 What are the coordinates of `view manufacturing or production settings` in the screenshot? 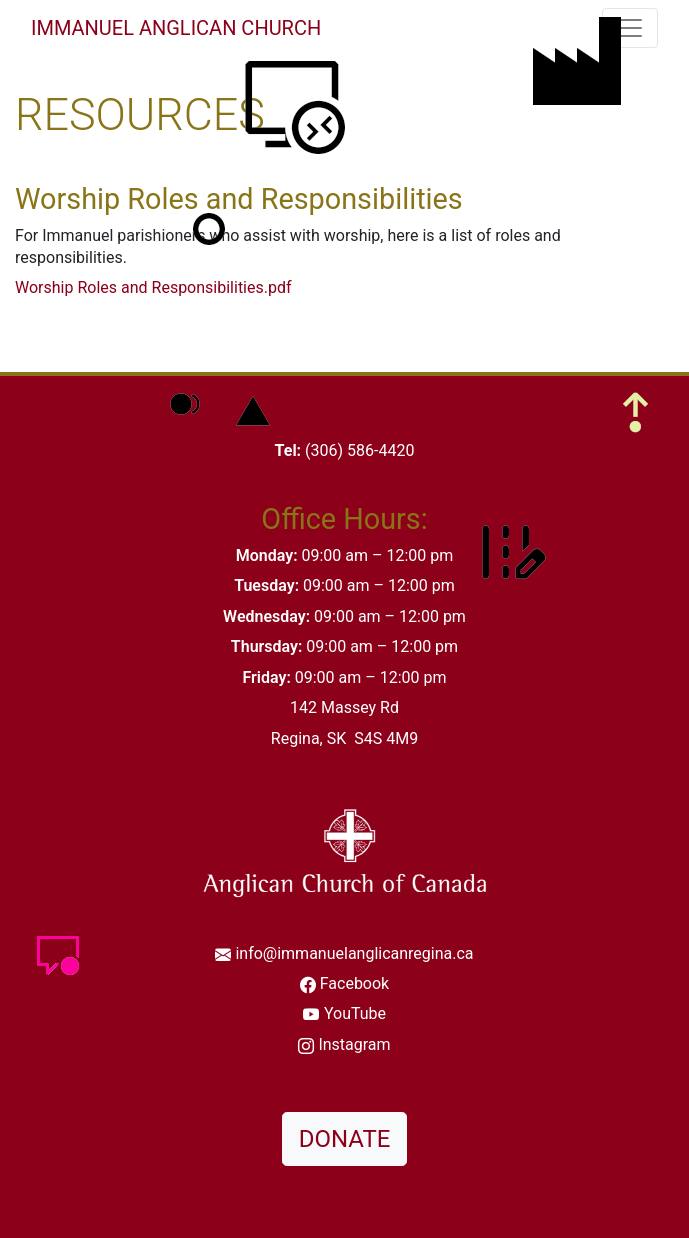 It's located at (577, 61).